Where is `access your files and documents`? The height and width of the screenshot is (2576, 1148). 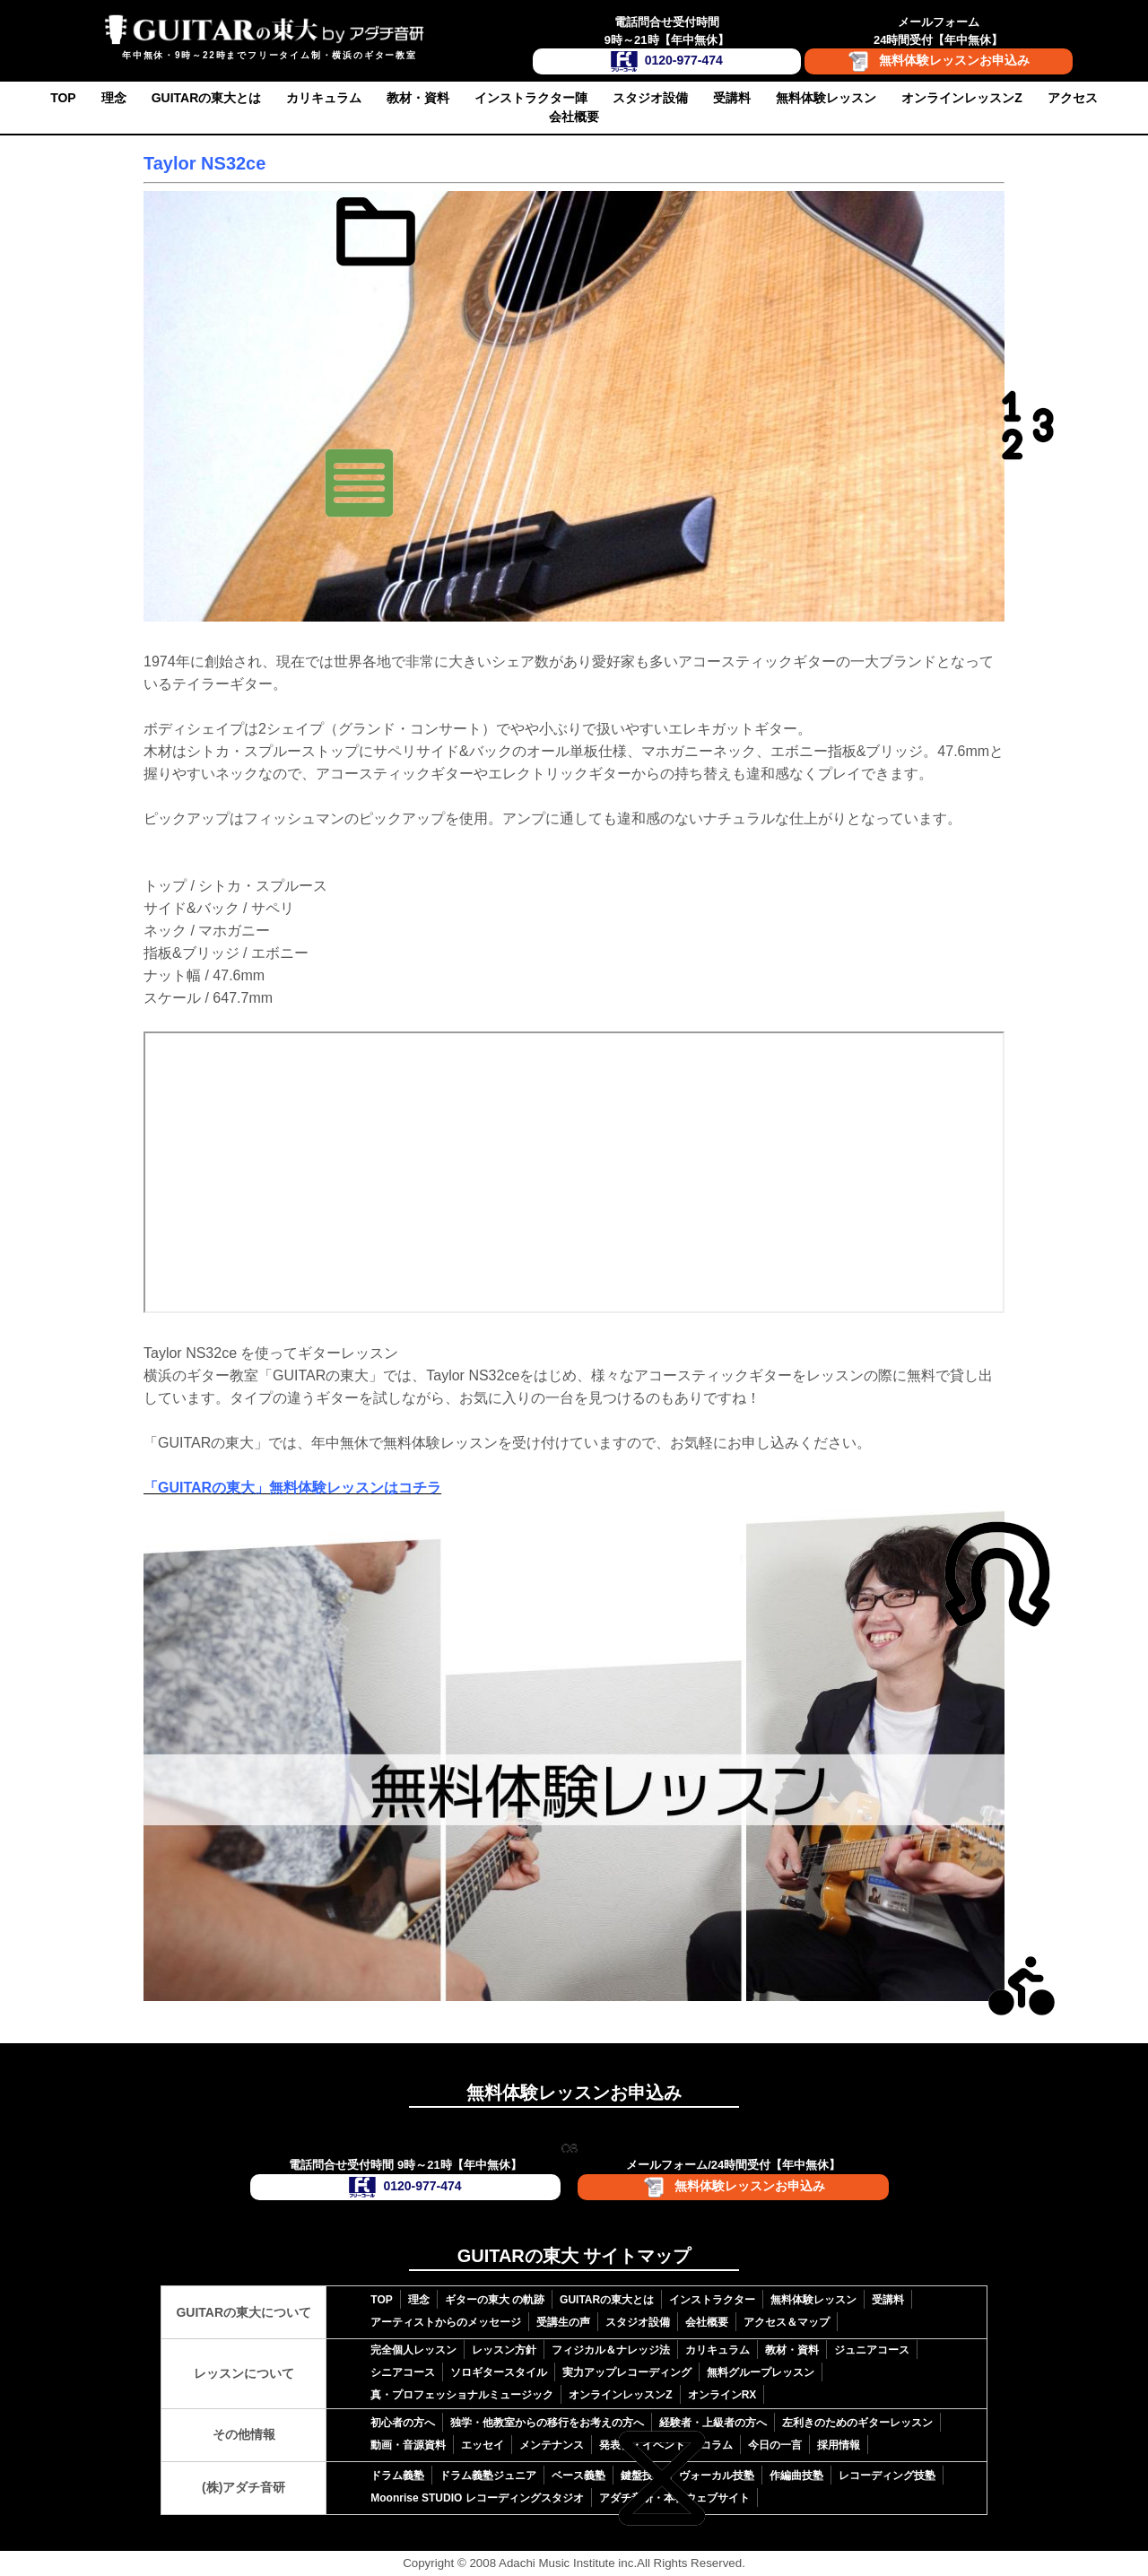 access your files and documents is located at coordinates (376, 232).